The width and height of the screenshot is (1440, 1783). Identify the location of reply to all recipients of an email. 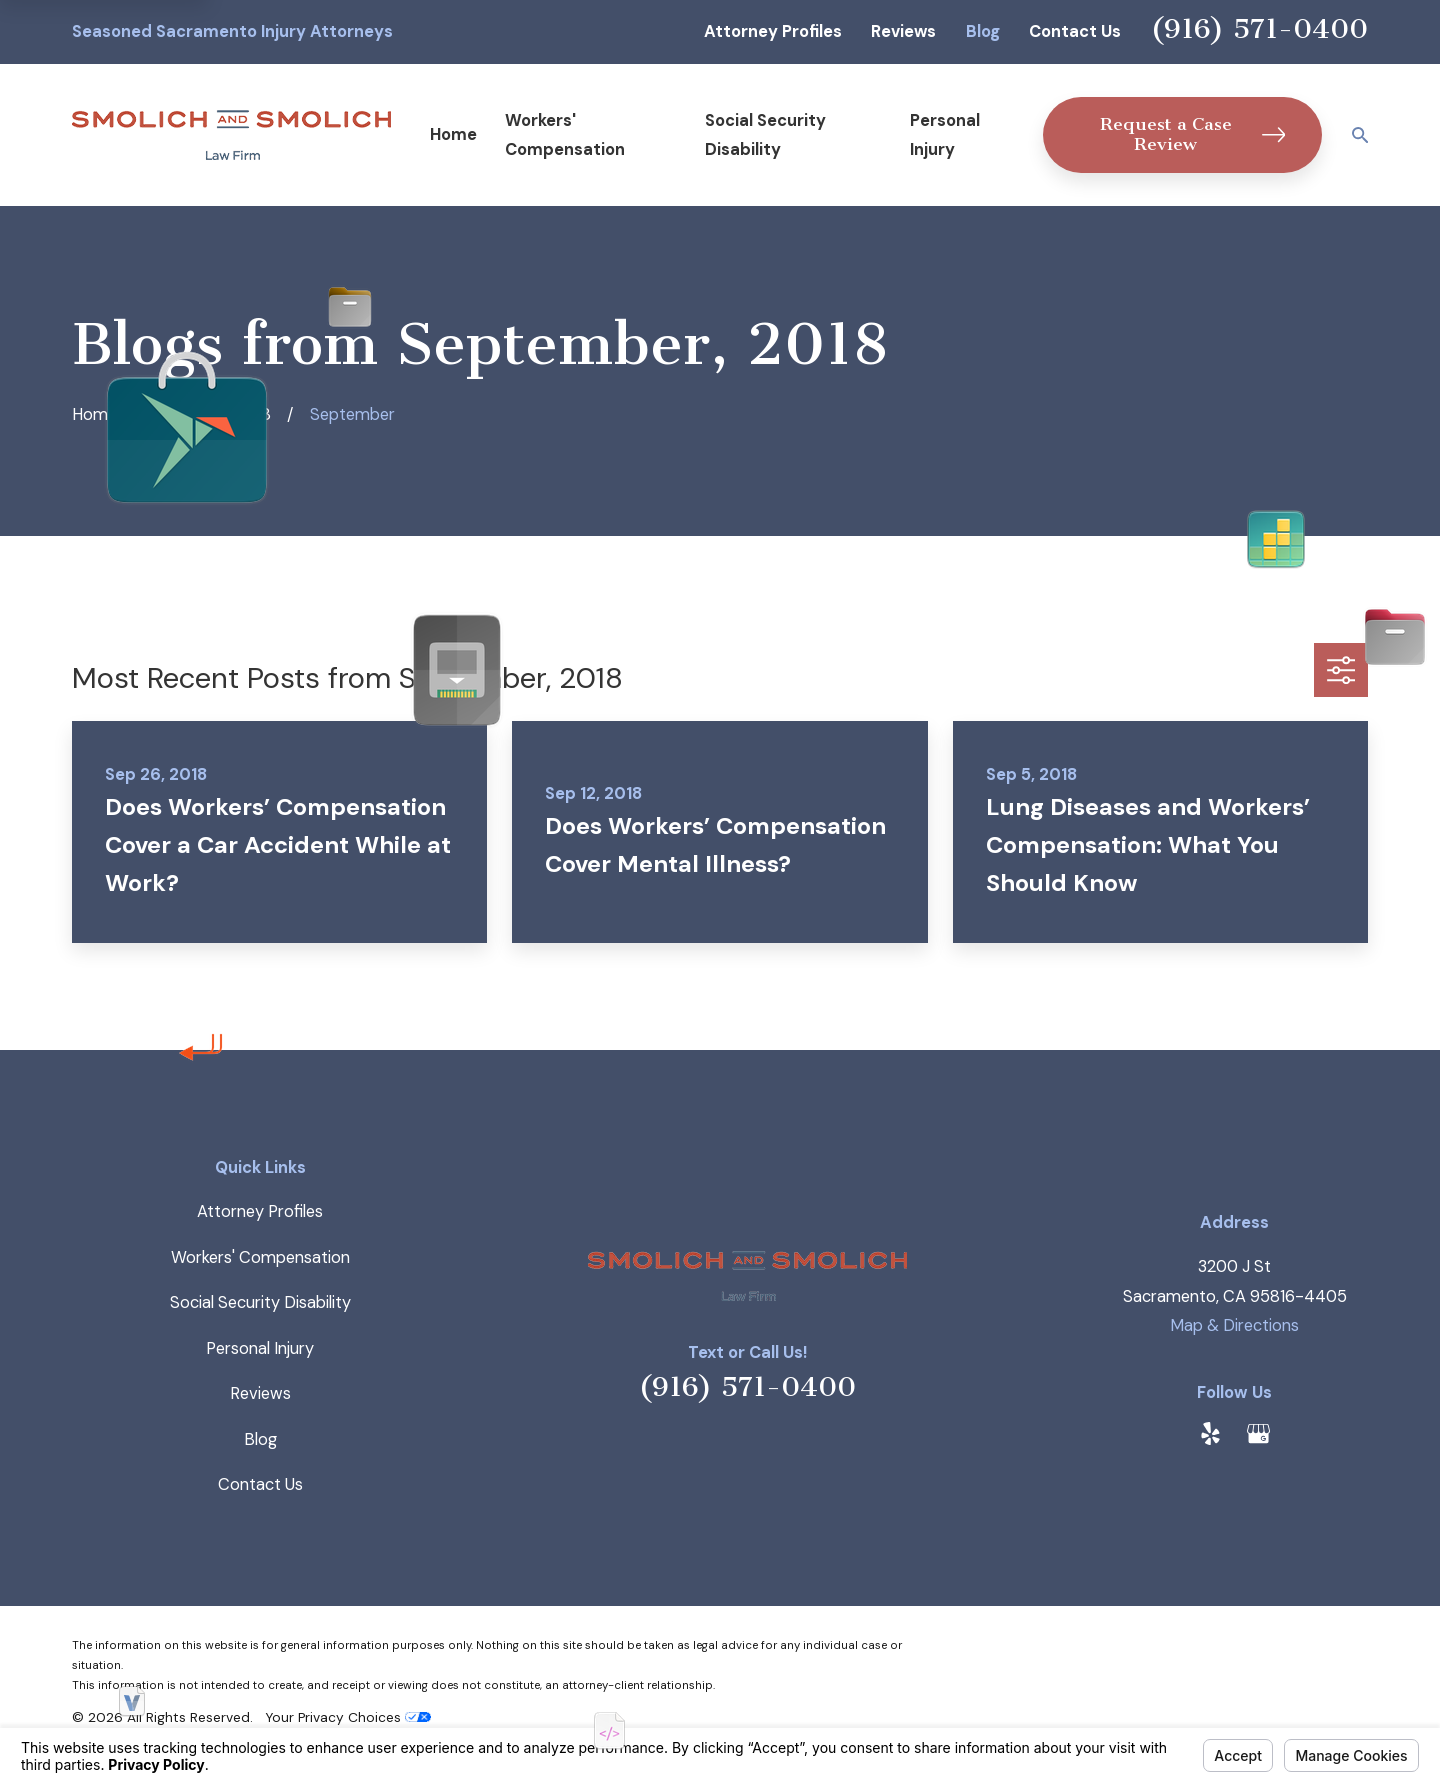
(200, 1047).